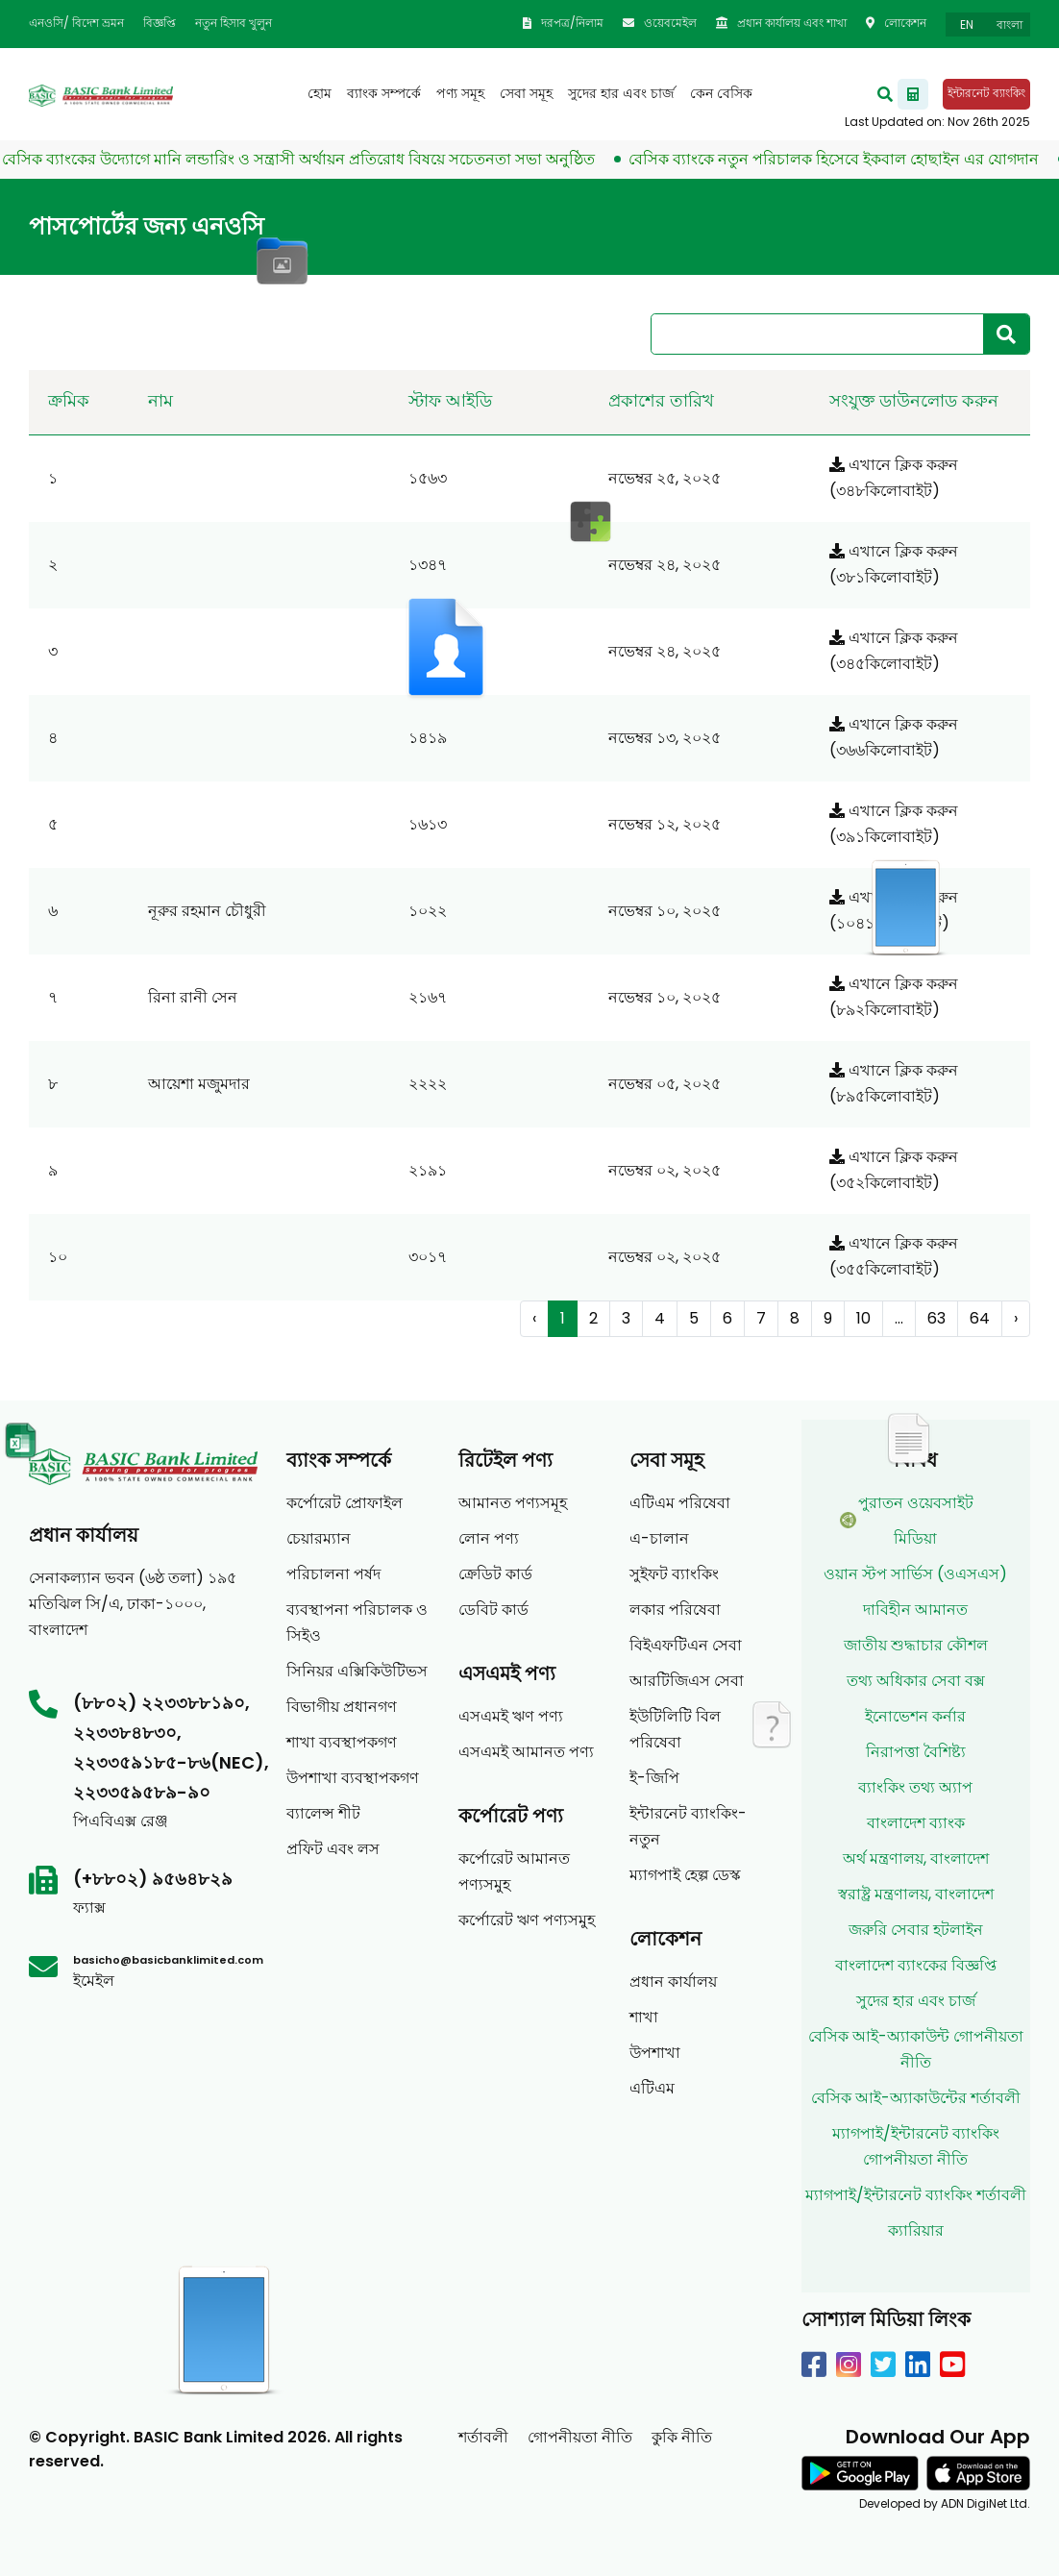  Describe the element at coordinates (282, 260) in the screenshot. I see `open the pictures folder` at that location.